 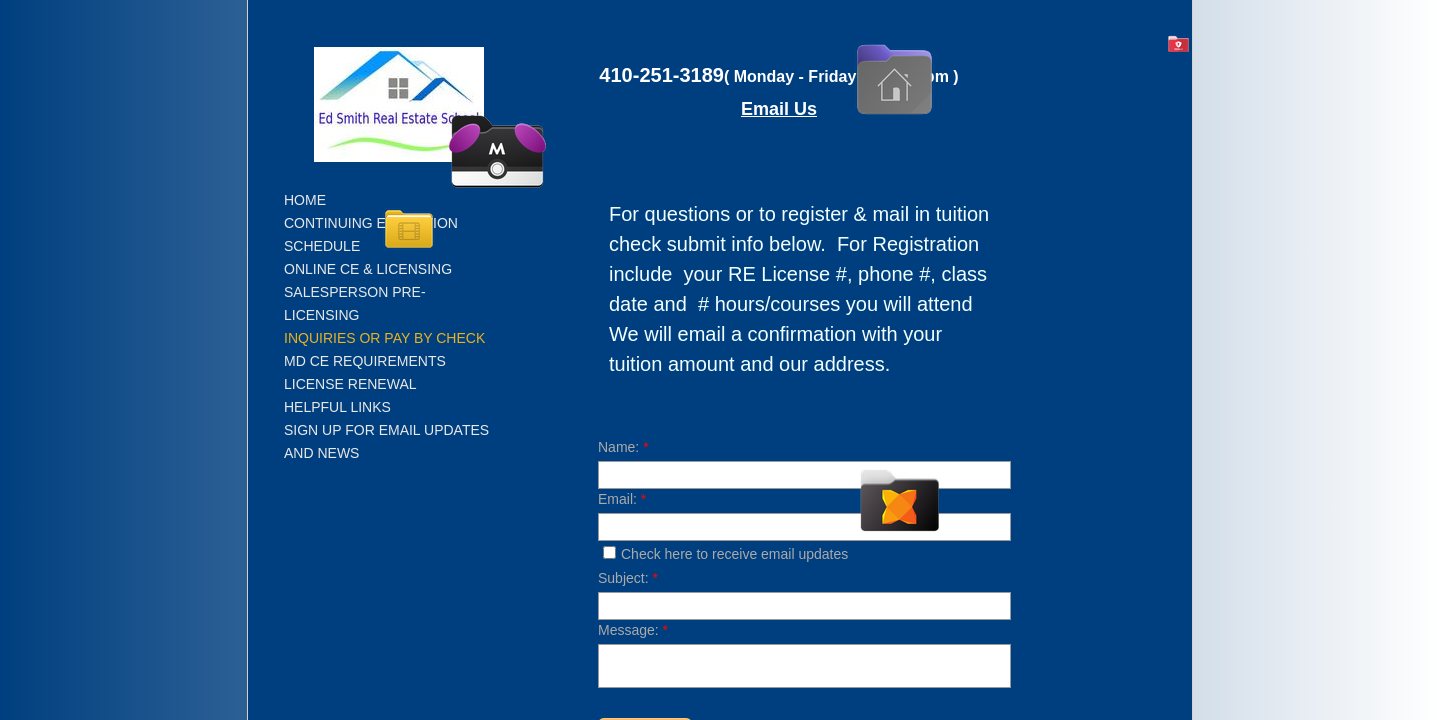 I want to click on folder containing haxe project files, so click(x=899, y=502).